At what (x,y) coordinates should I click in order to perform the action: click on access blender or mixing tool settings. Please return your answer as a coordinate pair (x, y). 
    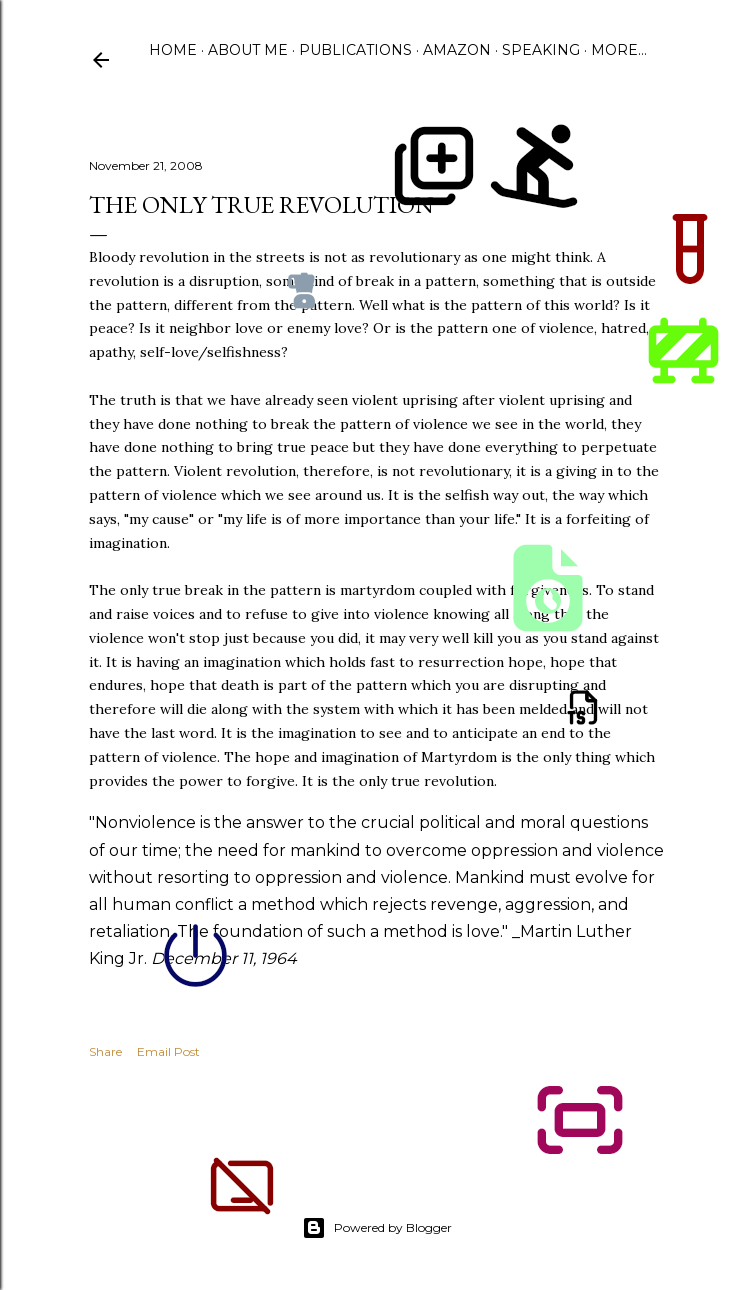
    Looking at the image, I should click on (302, 290).